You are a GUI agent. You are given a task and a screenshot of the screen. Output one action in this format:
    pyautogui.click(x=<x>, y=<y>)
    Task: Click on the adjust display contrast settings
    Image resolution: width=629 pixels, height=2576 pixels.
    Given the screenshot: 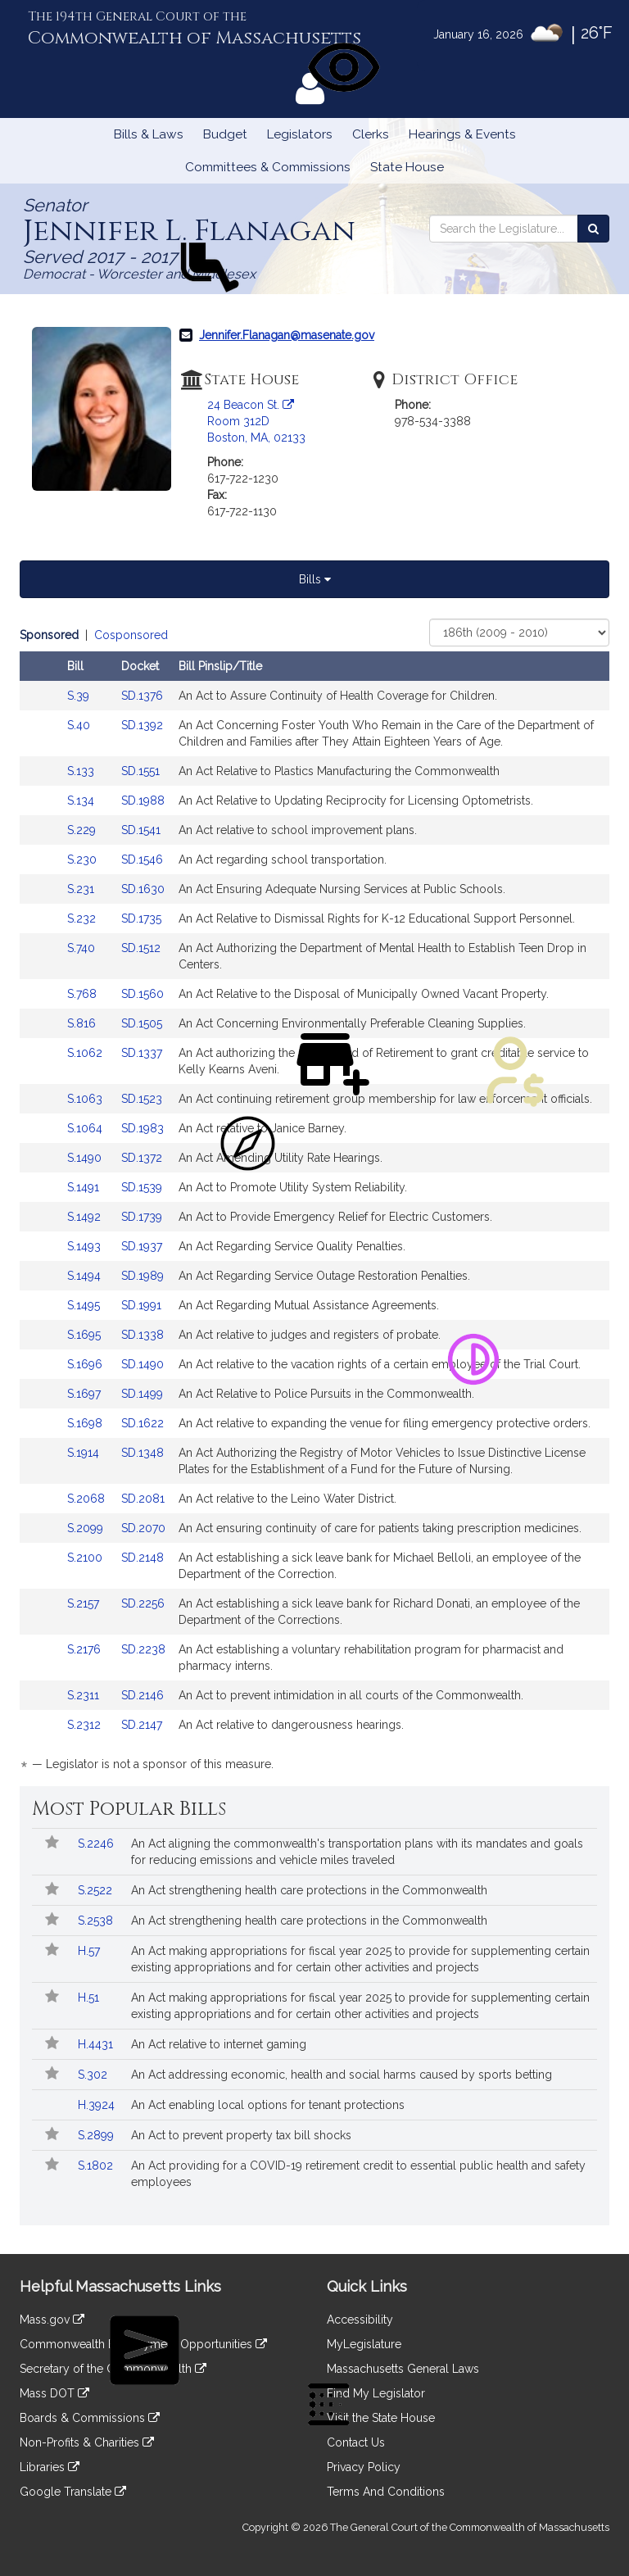 What is the action you would take?
    pyautogui.click(x=473, y=1359)
    